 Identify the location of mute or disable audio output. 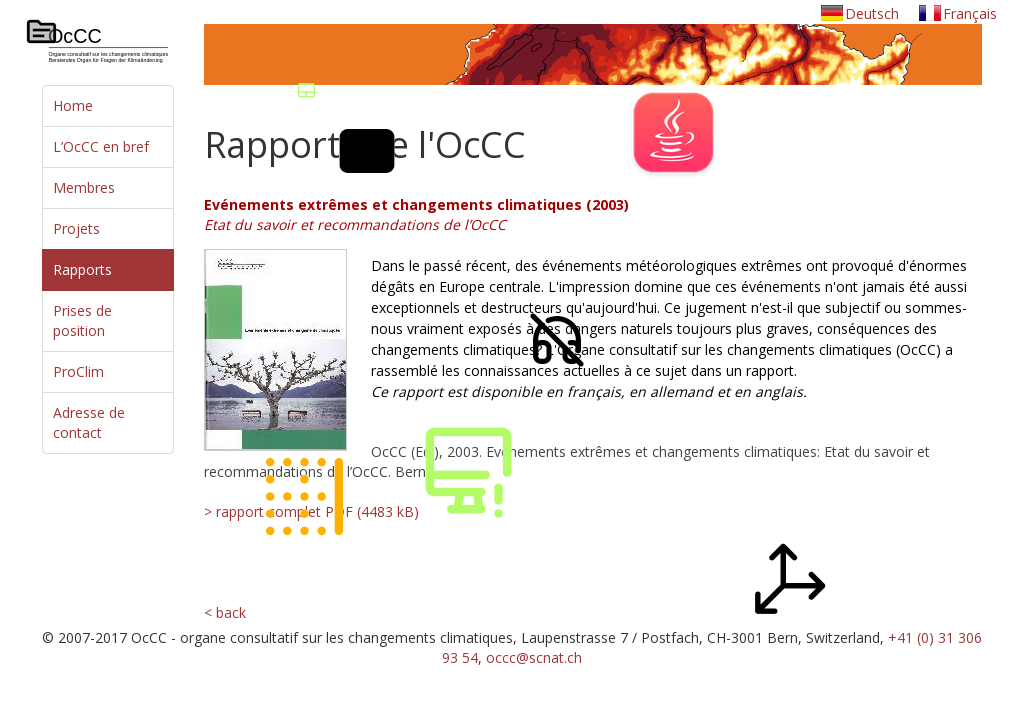
(557, 340).